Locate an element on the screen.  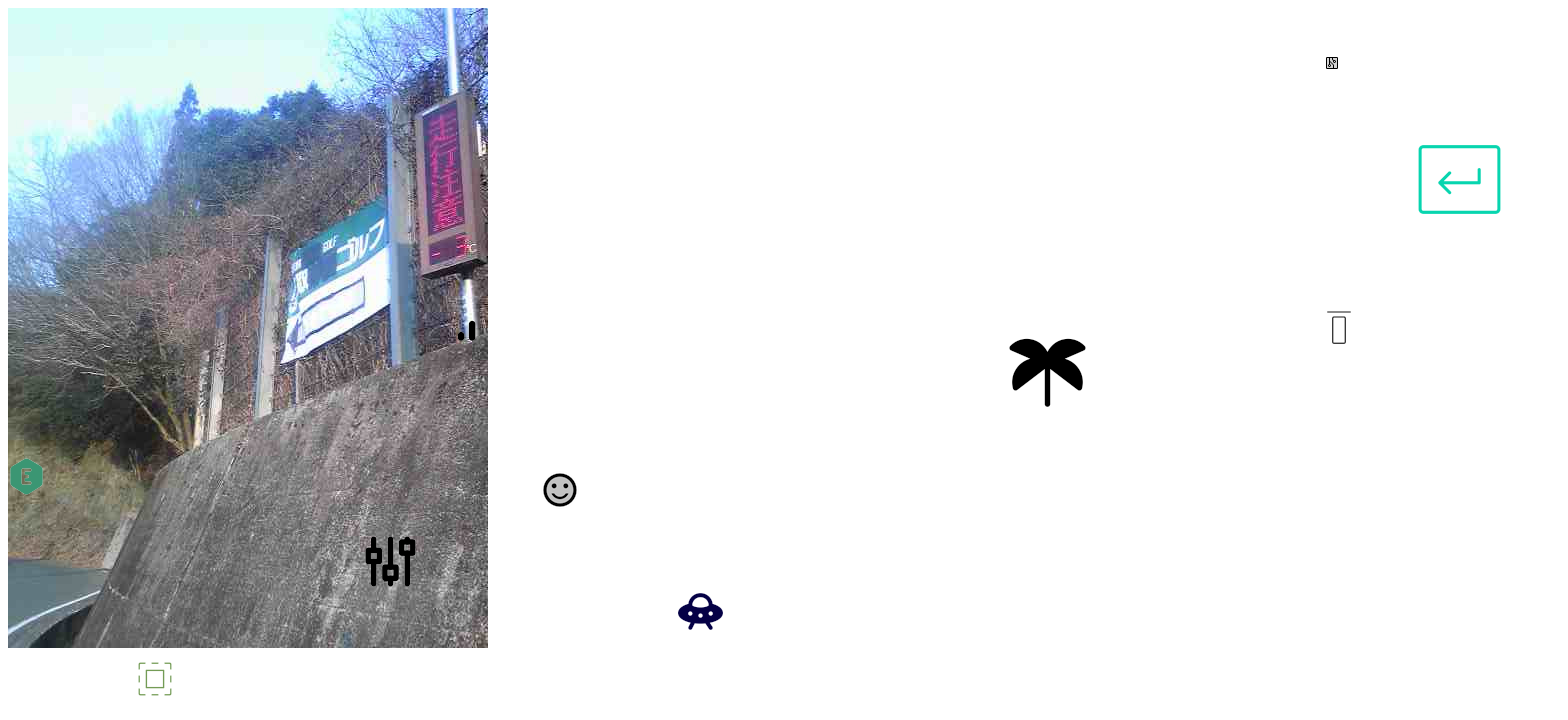
indicates weak cellular signal strength is located at coordinates (485, 317).